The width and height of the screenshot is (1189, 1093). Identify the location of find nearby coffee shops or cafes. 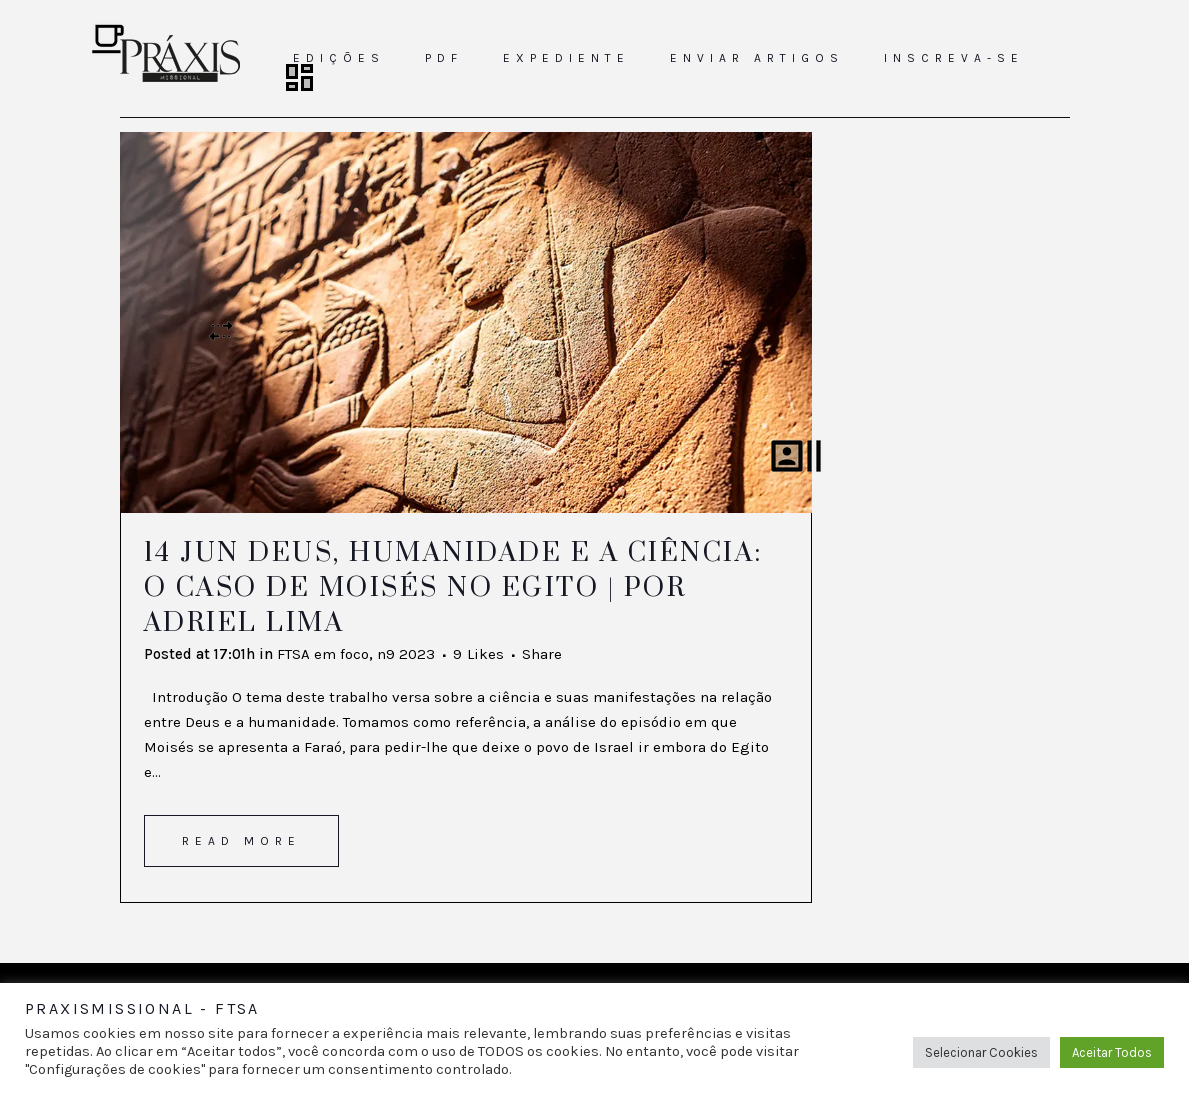
(108, 39).